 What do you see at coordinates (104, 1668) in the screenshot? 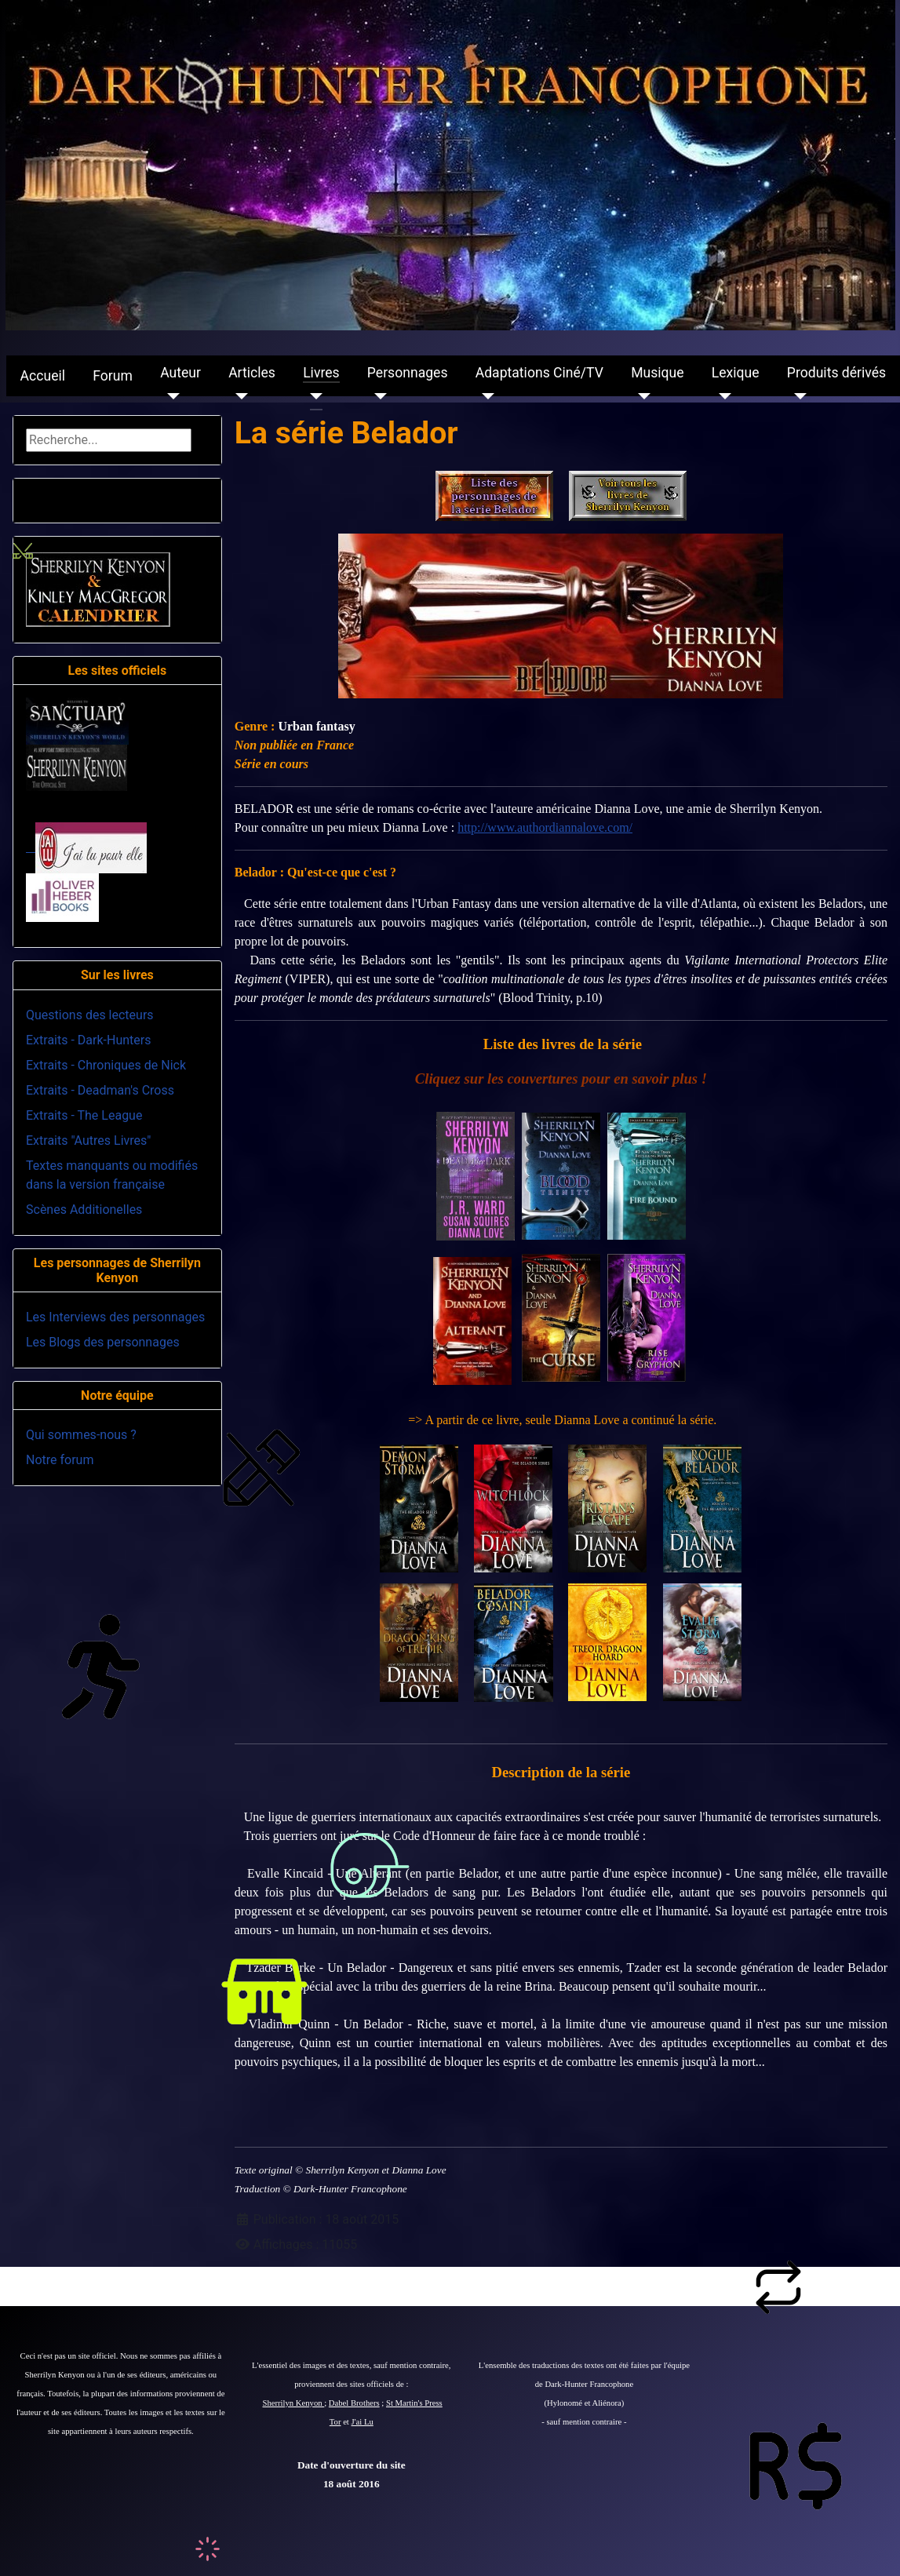
I see `start a run or workout session` at bounding box center [104, 1668].